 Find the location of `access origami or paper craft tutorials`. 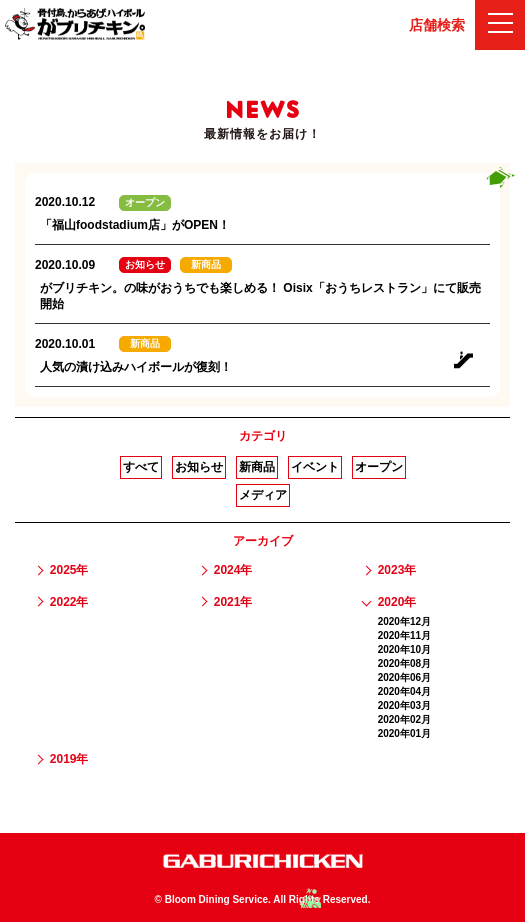

access origami or paper craft tutorials is located at coordinates (500, 177).